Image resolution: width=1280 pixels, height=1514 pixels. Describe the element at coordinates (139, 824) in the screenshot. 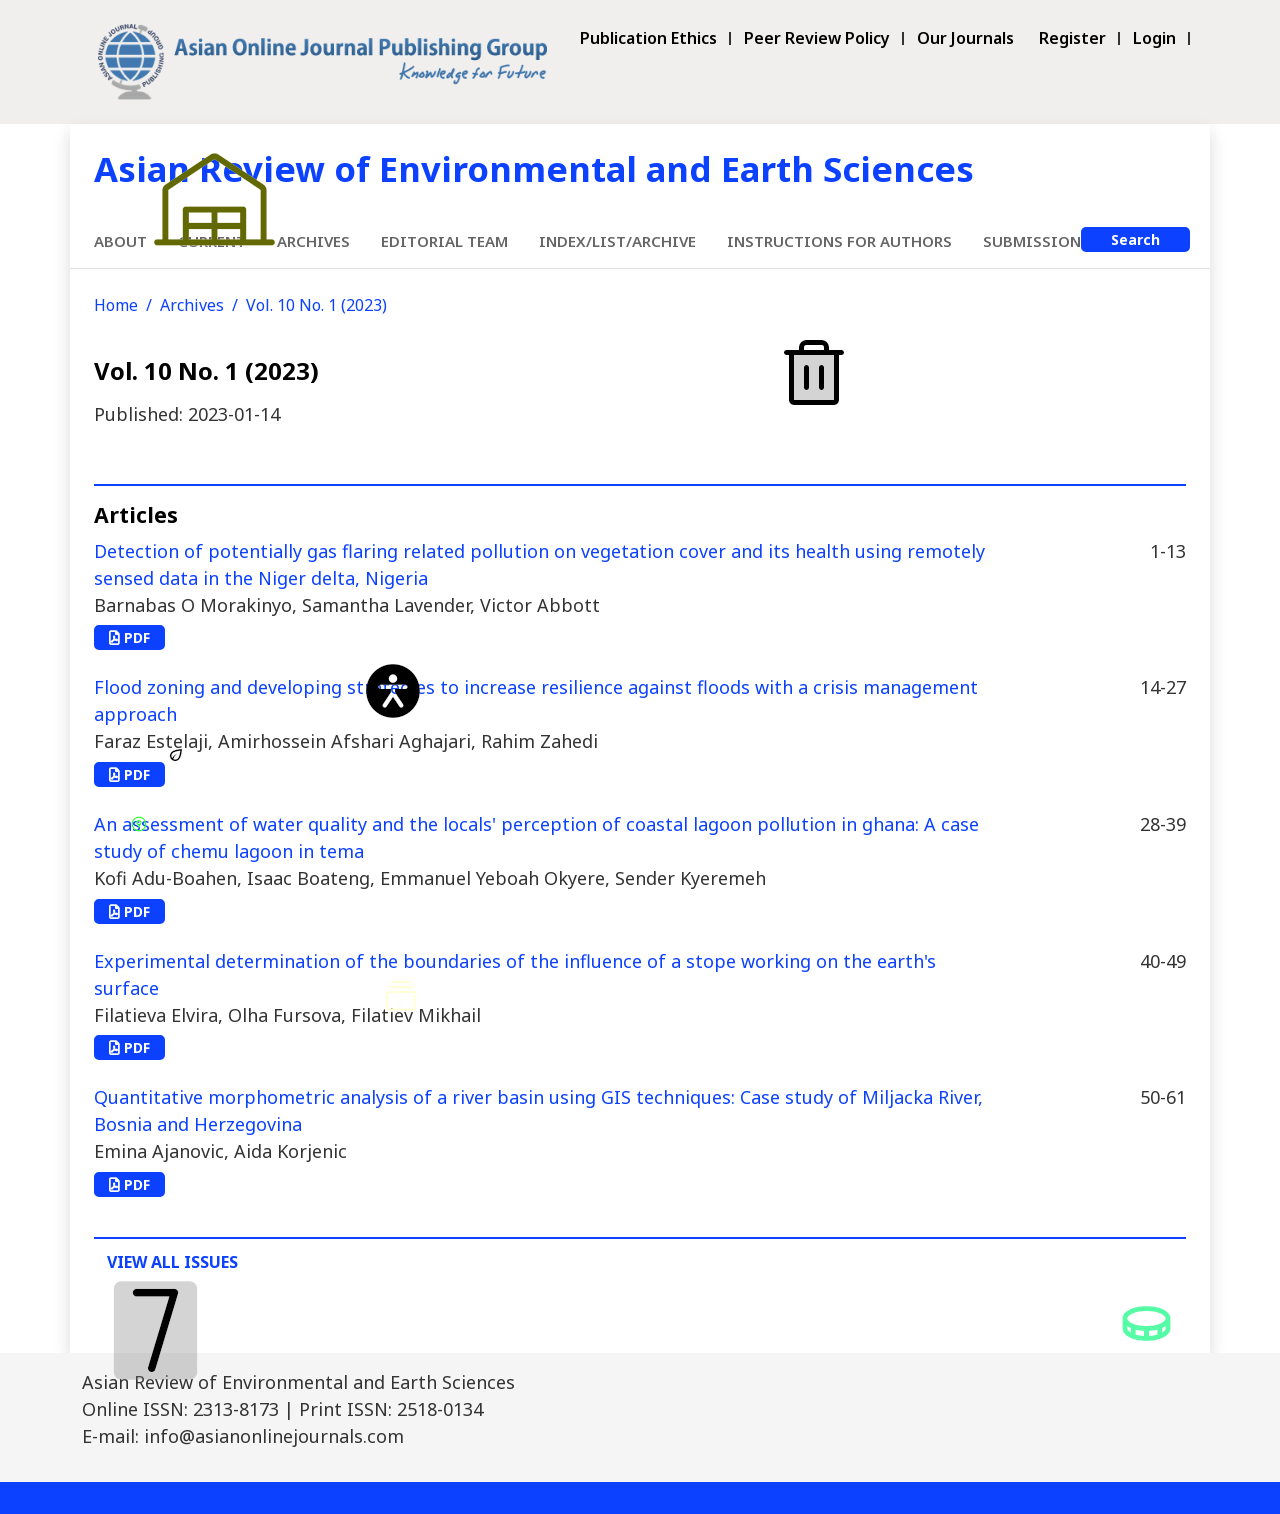

I see `indicates item number nine in a list or sequence` at that location.